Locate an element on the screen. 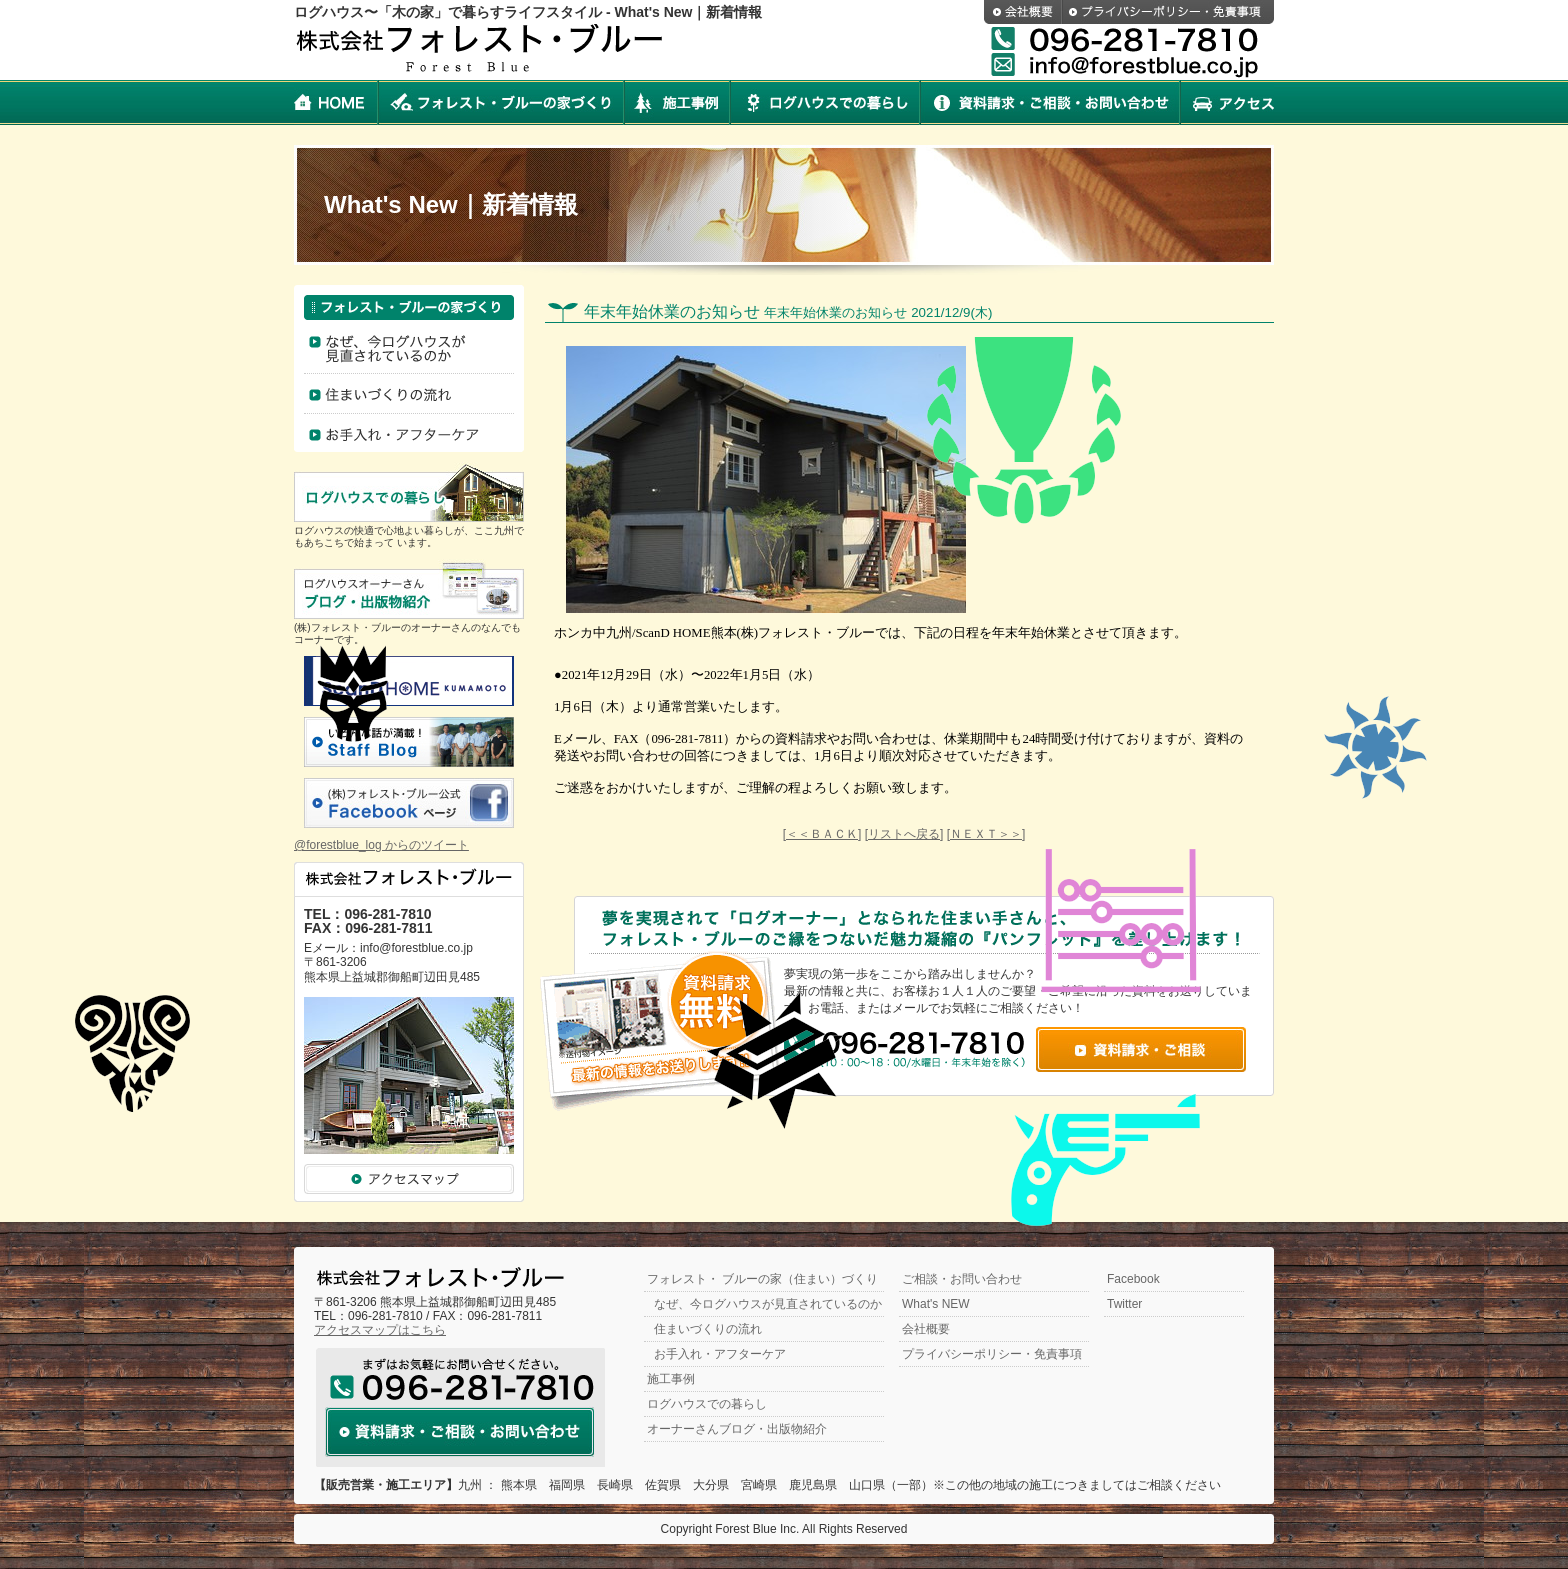  indicates a boss enemy or final challenge is located at coordinates (353, 694).